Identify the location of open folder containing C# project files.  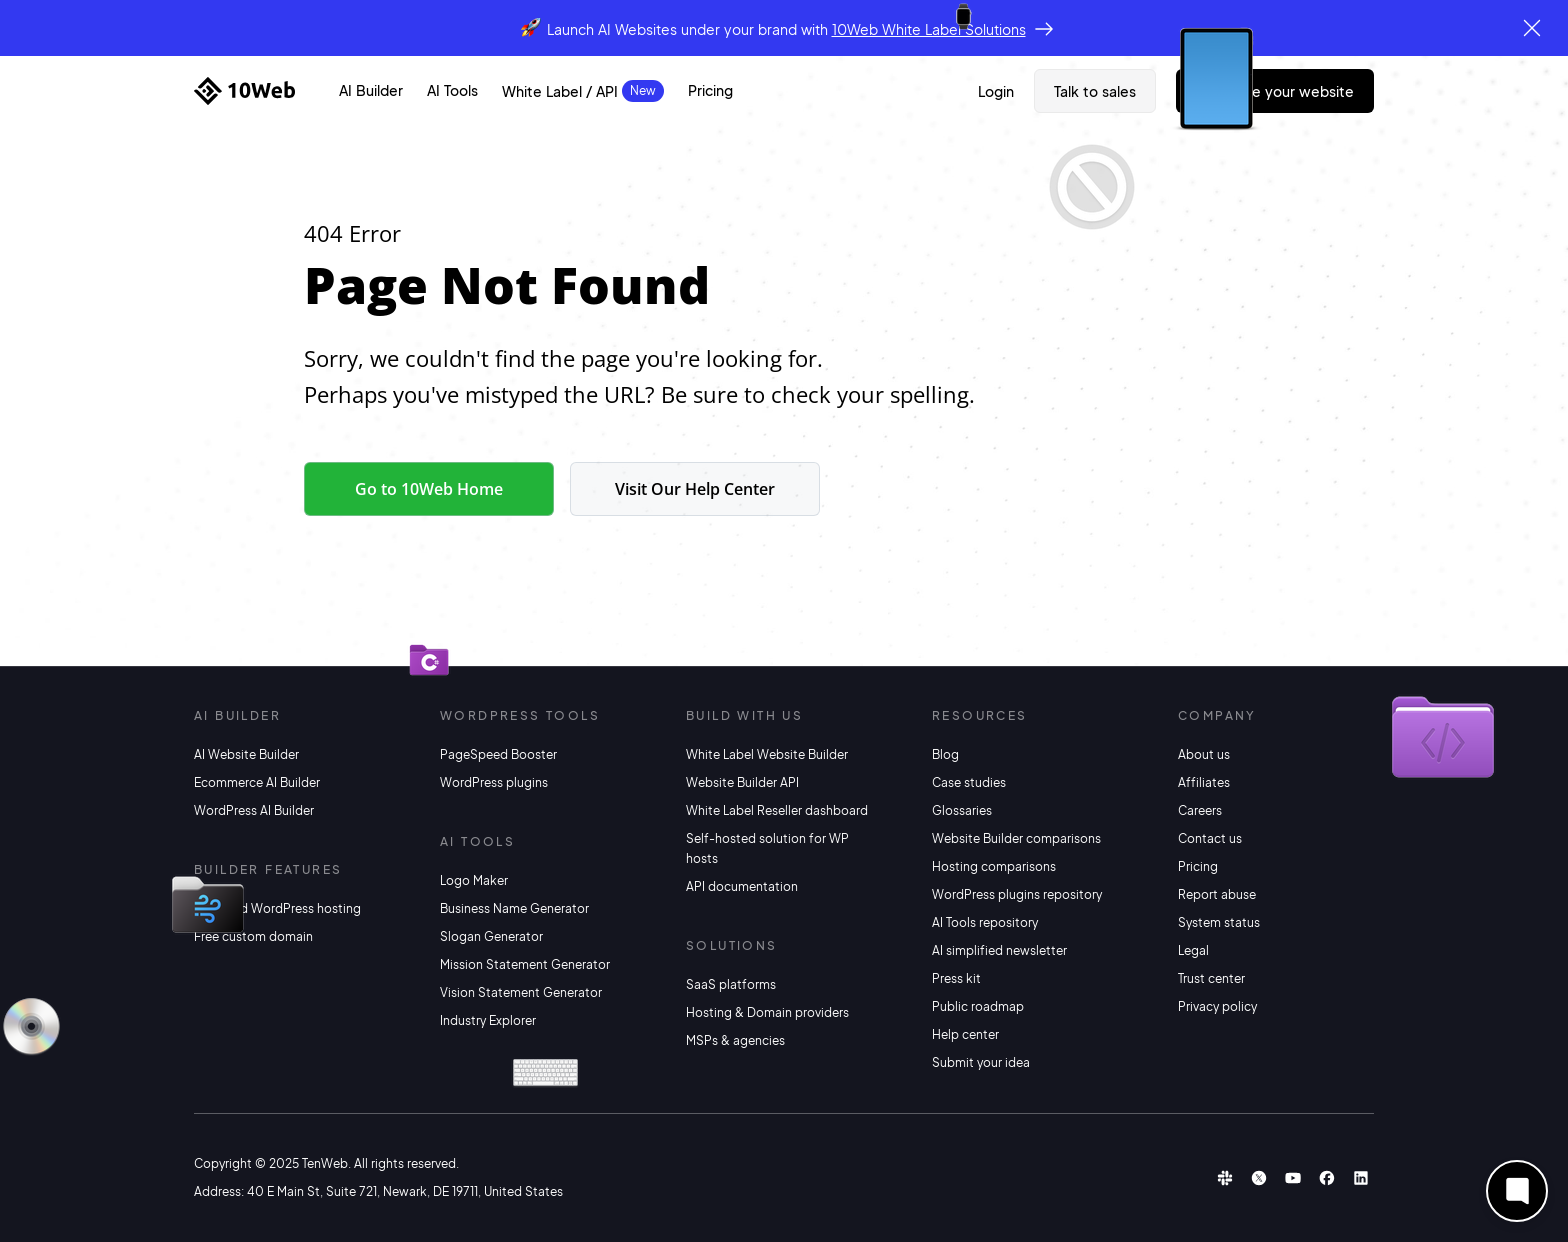
(429, 661).